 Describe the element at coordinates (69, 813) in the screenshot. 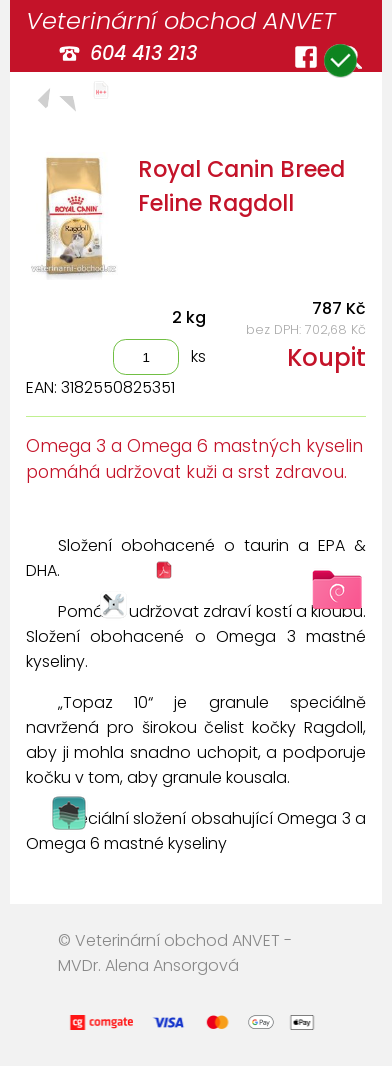

I see `launch gnome mines game` at that location.